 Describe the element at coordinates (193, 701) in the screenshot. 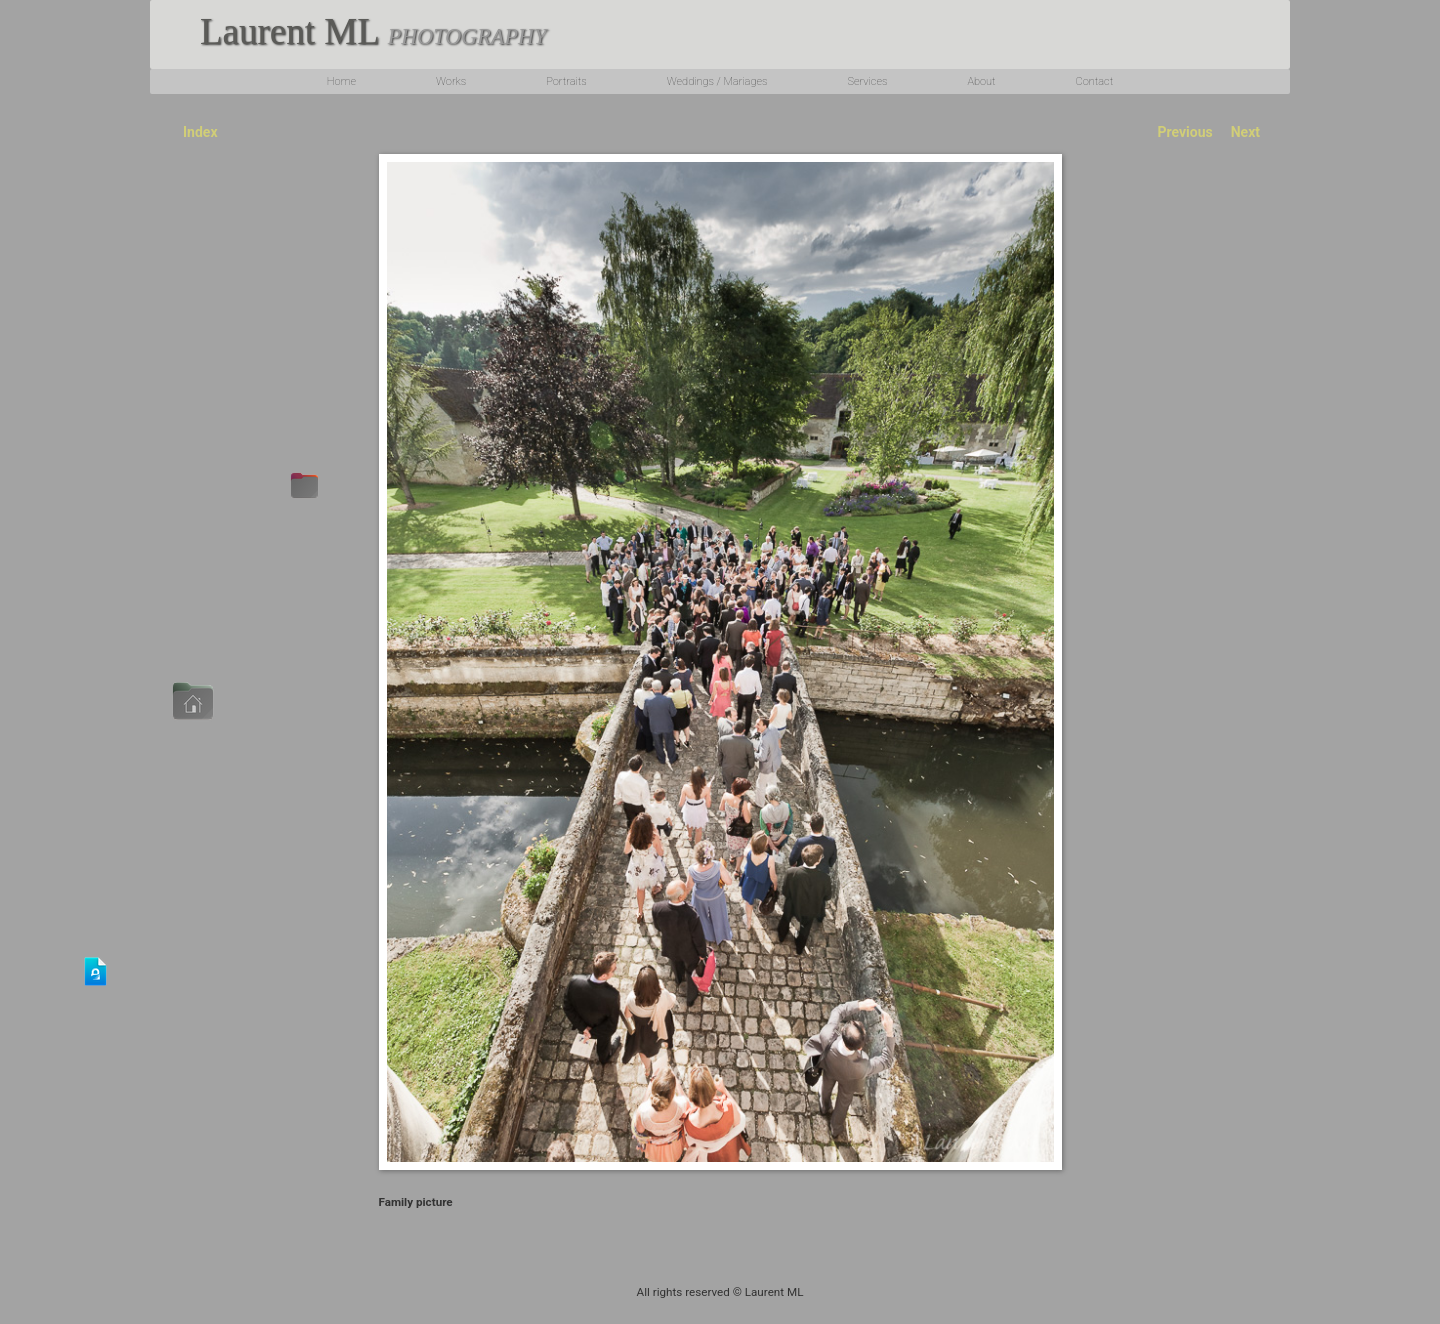

I see `access your home folder` at that location.